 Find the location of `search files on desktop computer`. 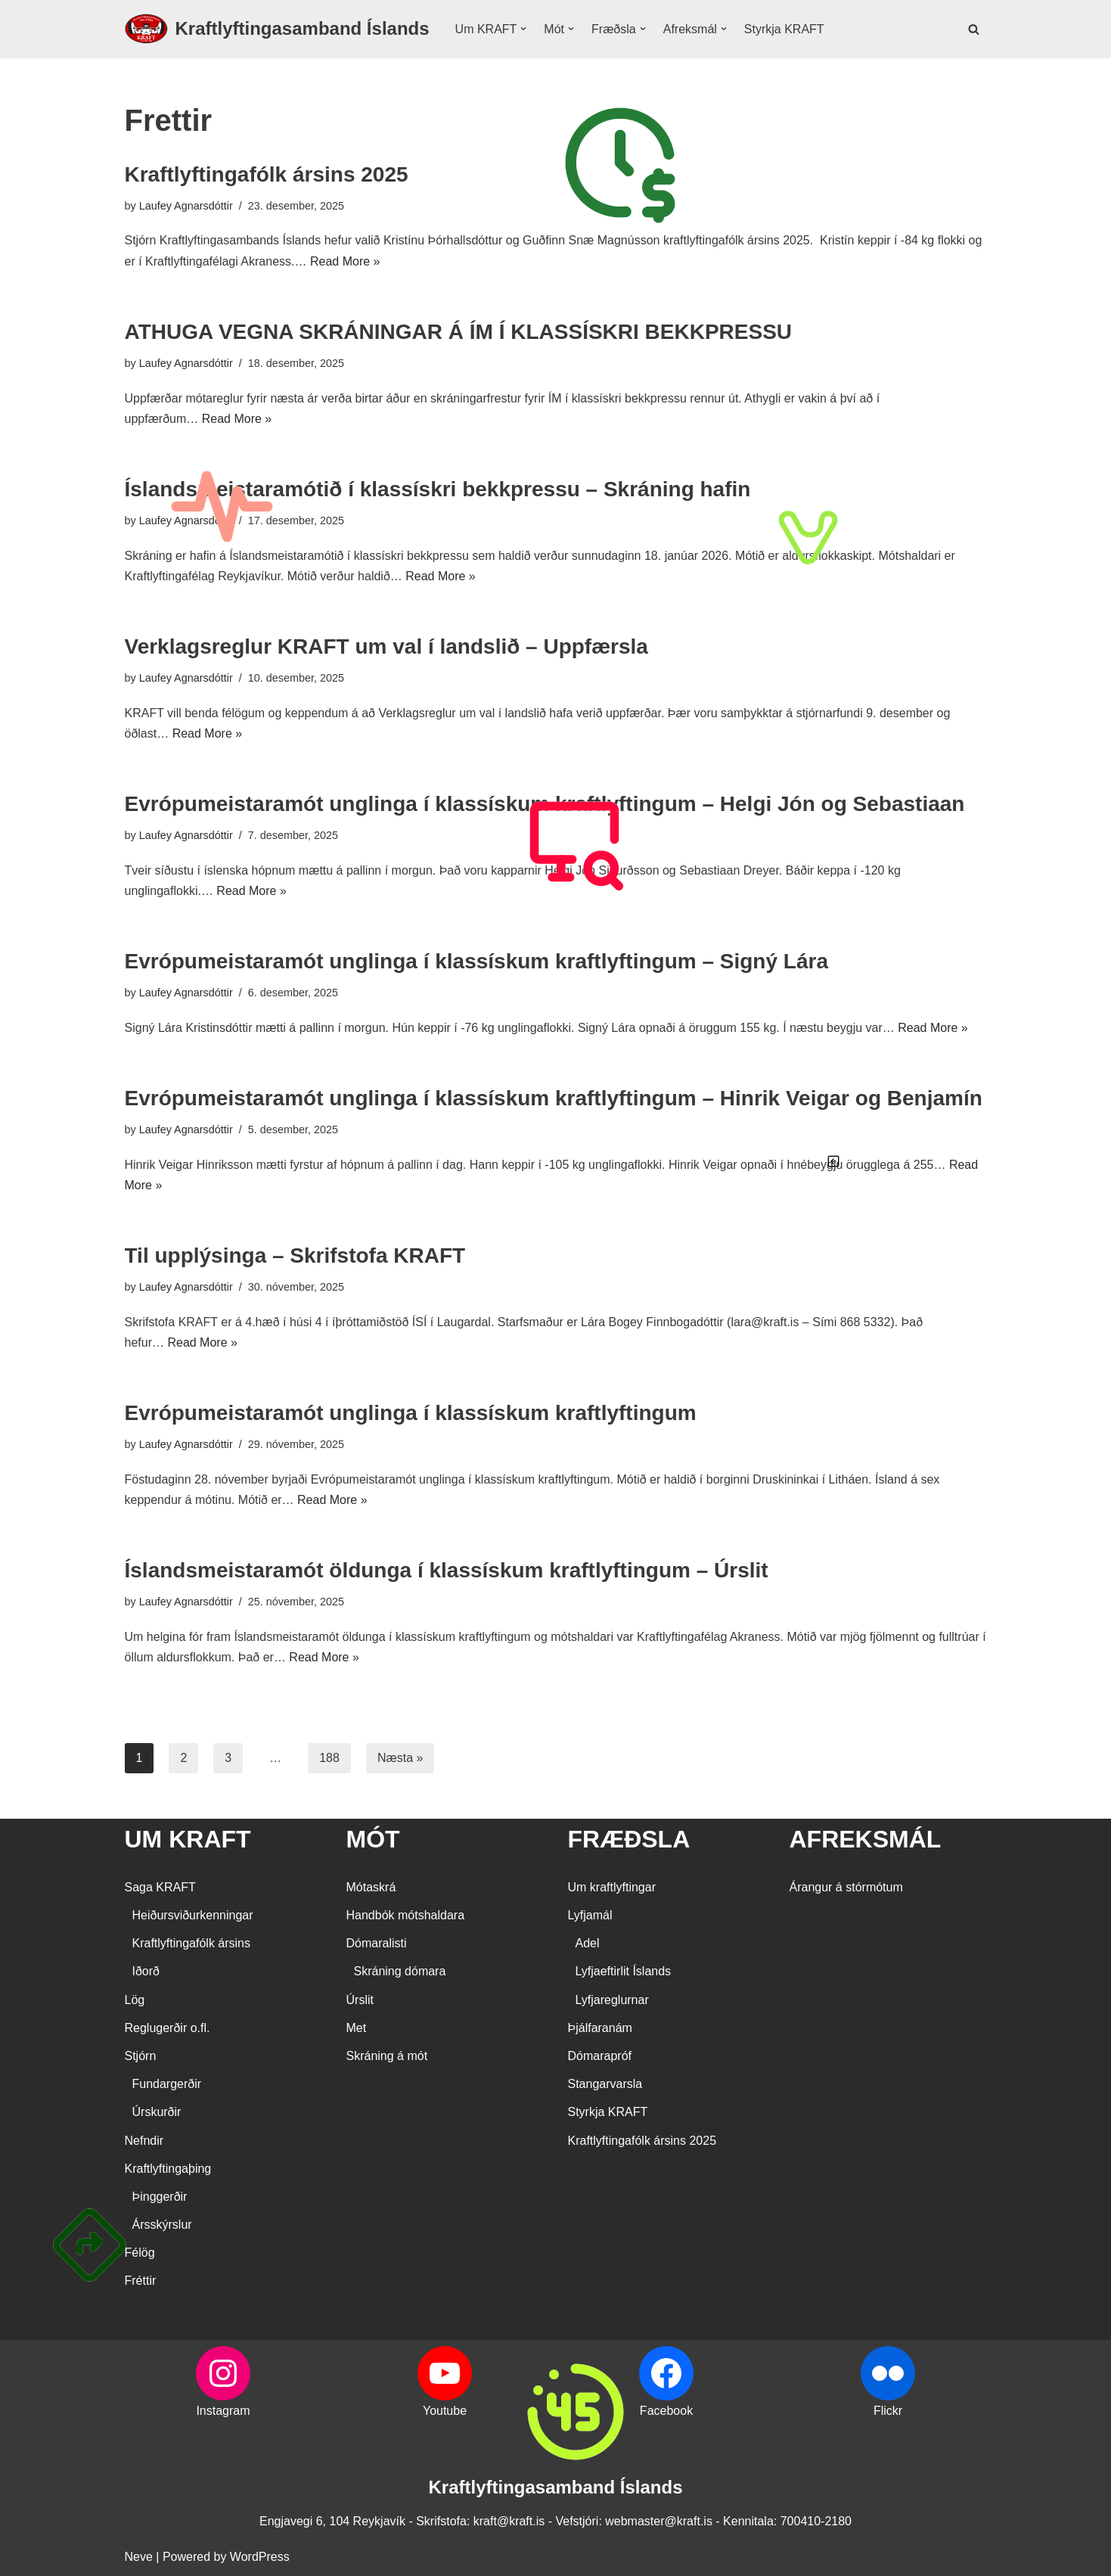

search files on desktop computer is located at coordinates (574, 841).